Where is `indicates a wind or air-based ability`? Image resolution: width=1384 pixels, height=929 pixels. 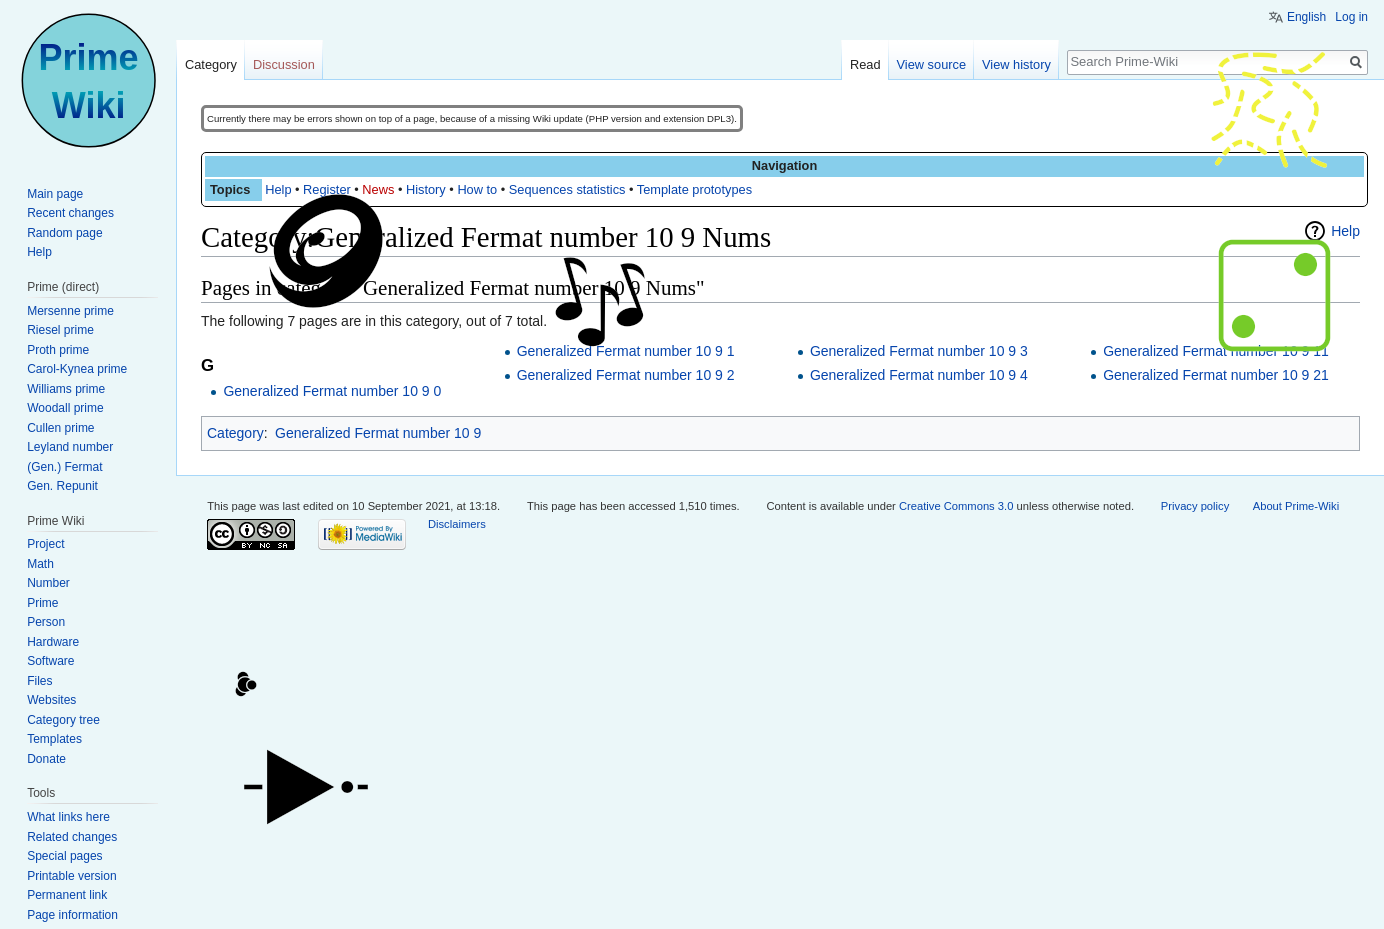 indicates a wind or air-based ability is located at coordinates (326, 251).